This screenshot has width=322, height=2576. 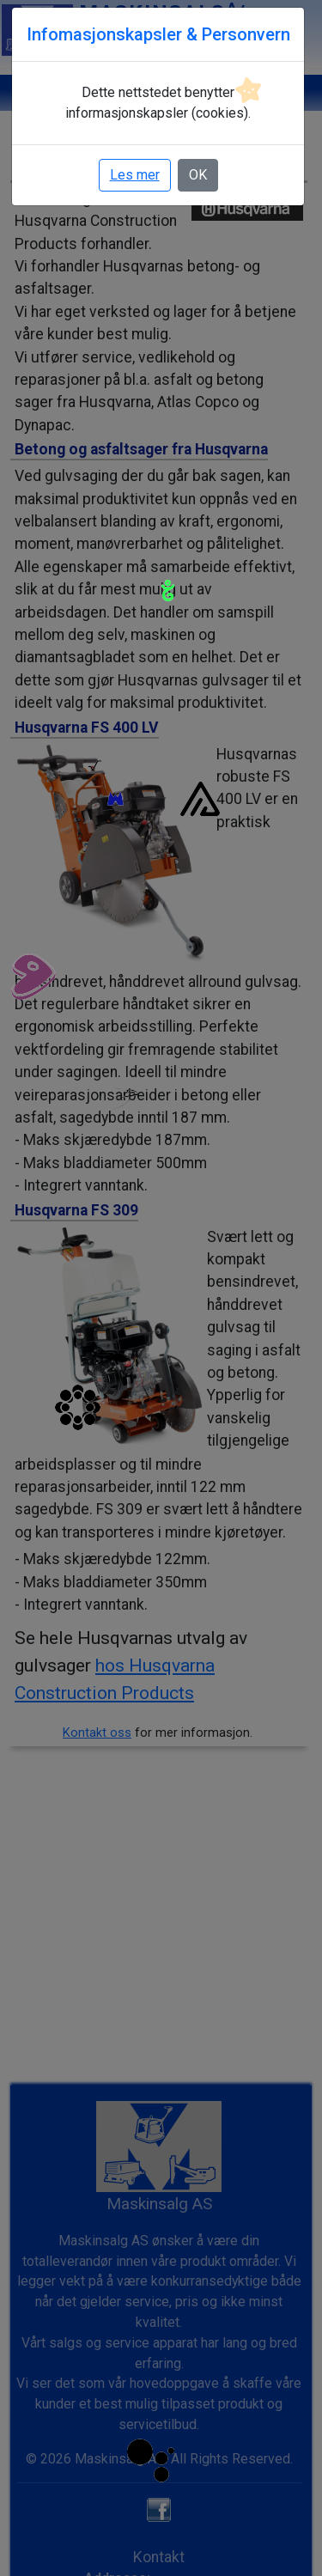 I want to click on Gentoo Linux logo, so click(x=33, y=977).